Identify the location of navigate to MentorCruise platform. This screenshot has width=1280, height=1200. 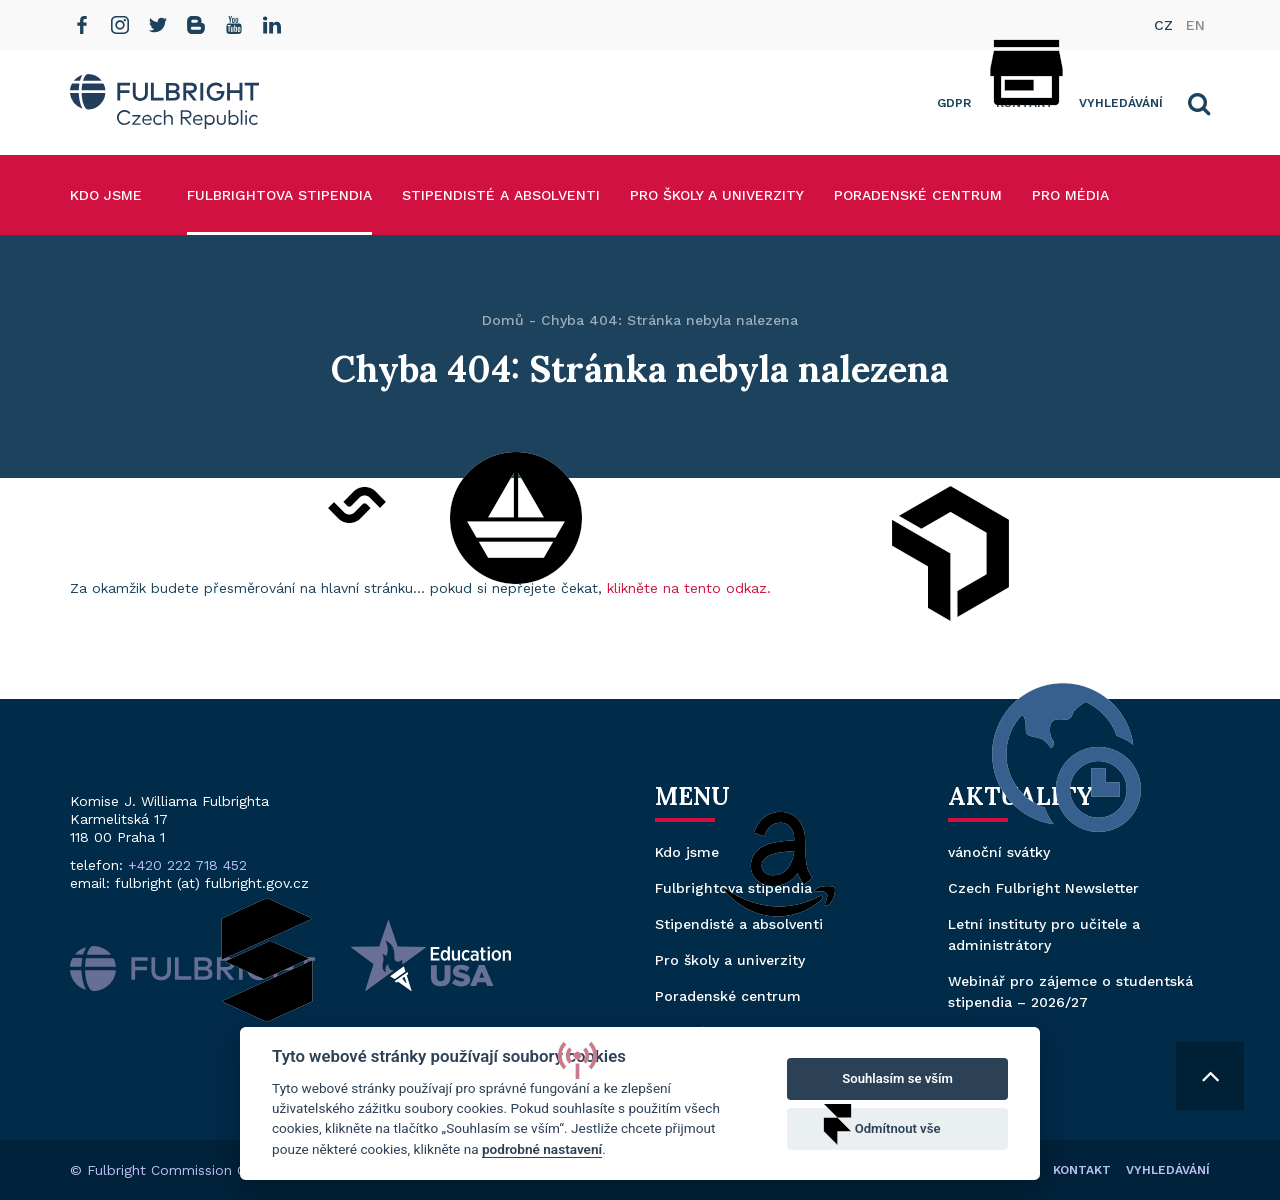
(516, 518).